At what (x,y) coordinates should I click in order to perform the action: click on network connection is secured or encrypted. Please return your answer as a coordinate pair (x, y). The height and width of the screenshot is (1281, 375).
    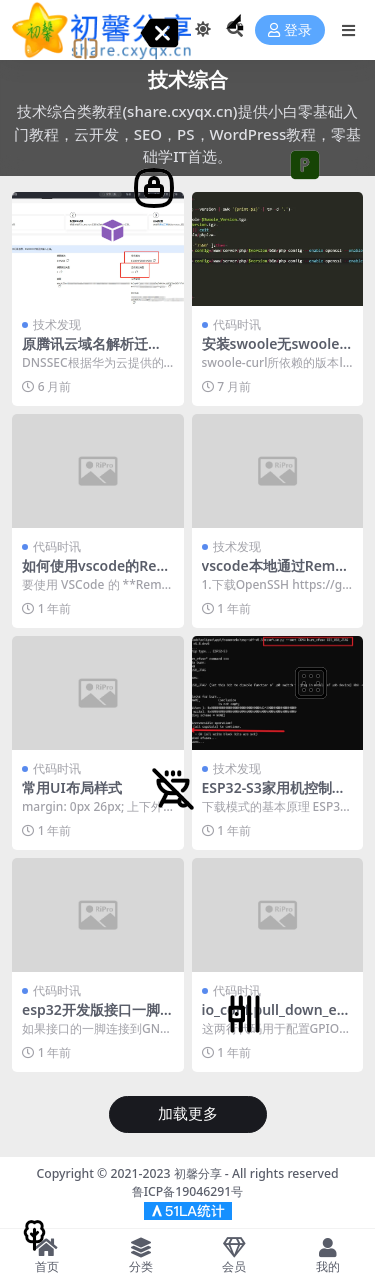
    Looking at the image, I should click on (234, 22).